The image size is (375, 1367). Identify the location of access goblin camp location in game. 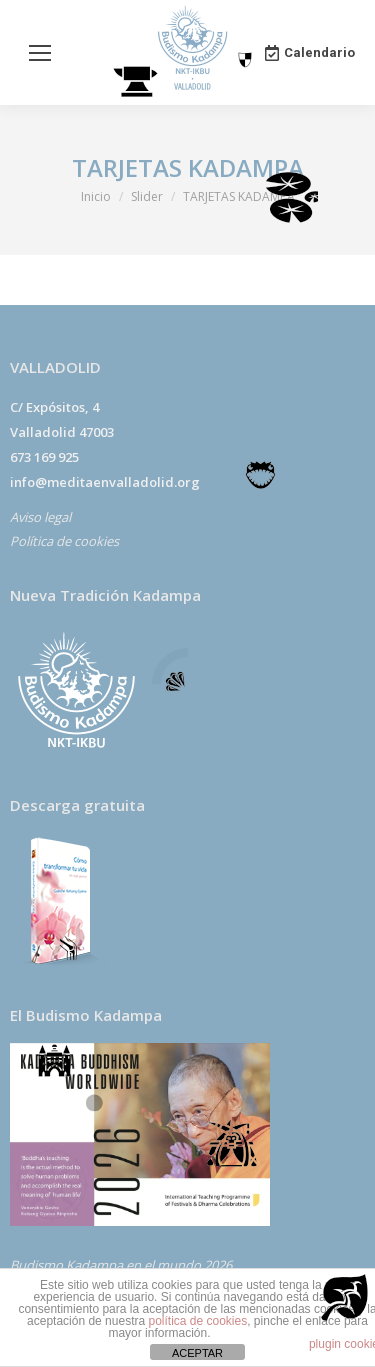
(231, 1141).